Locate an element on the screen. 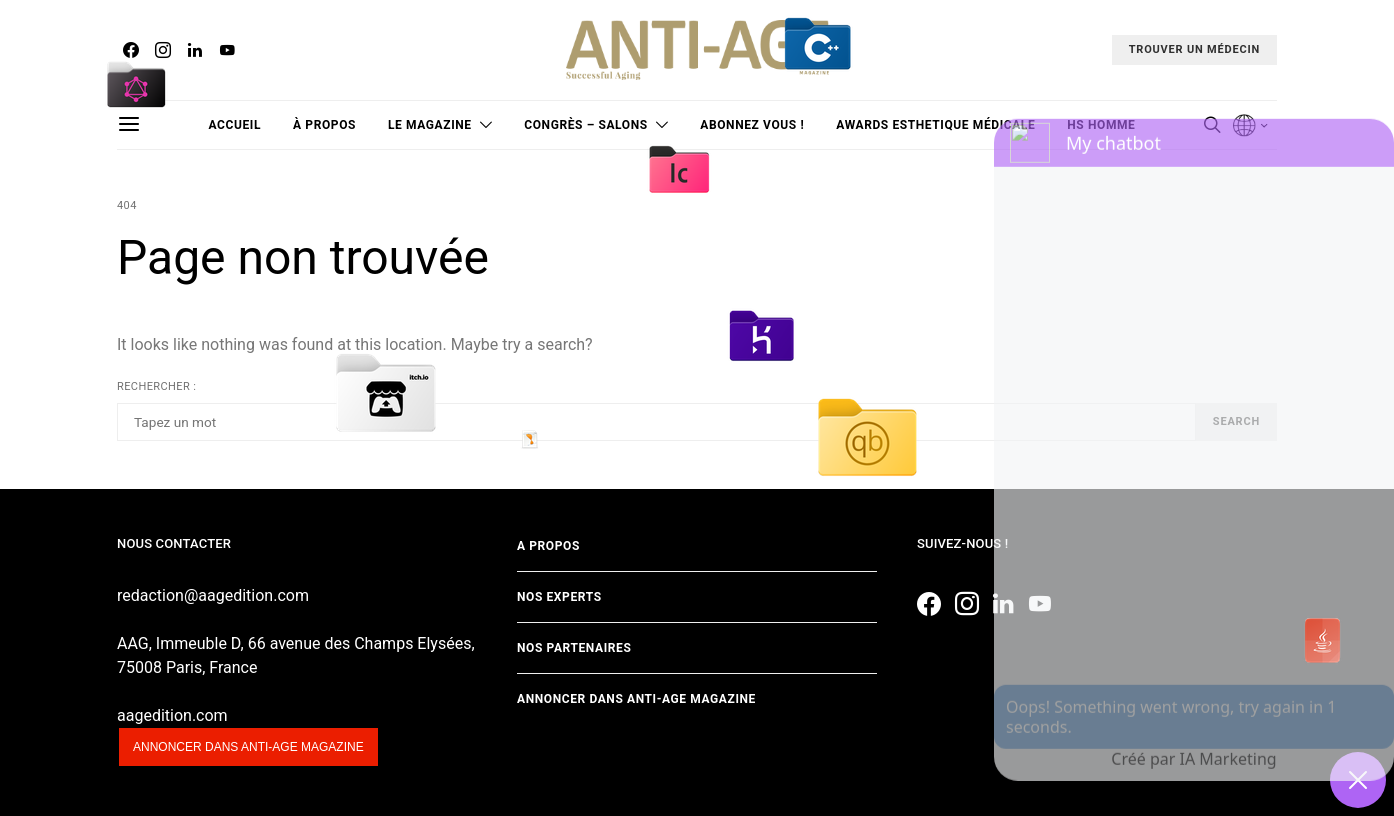 This screenshot has width=1394, height=816. open folder containing Adobe InCopy files is located at coordinates (679, 171).